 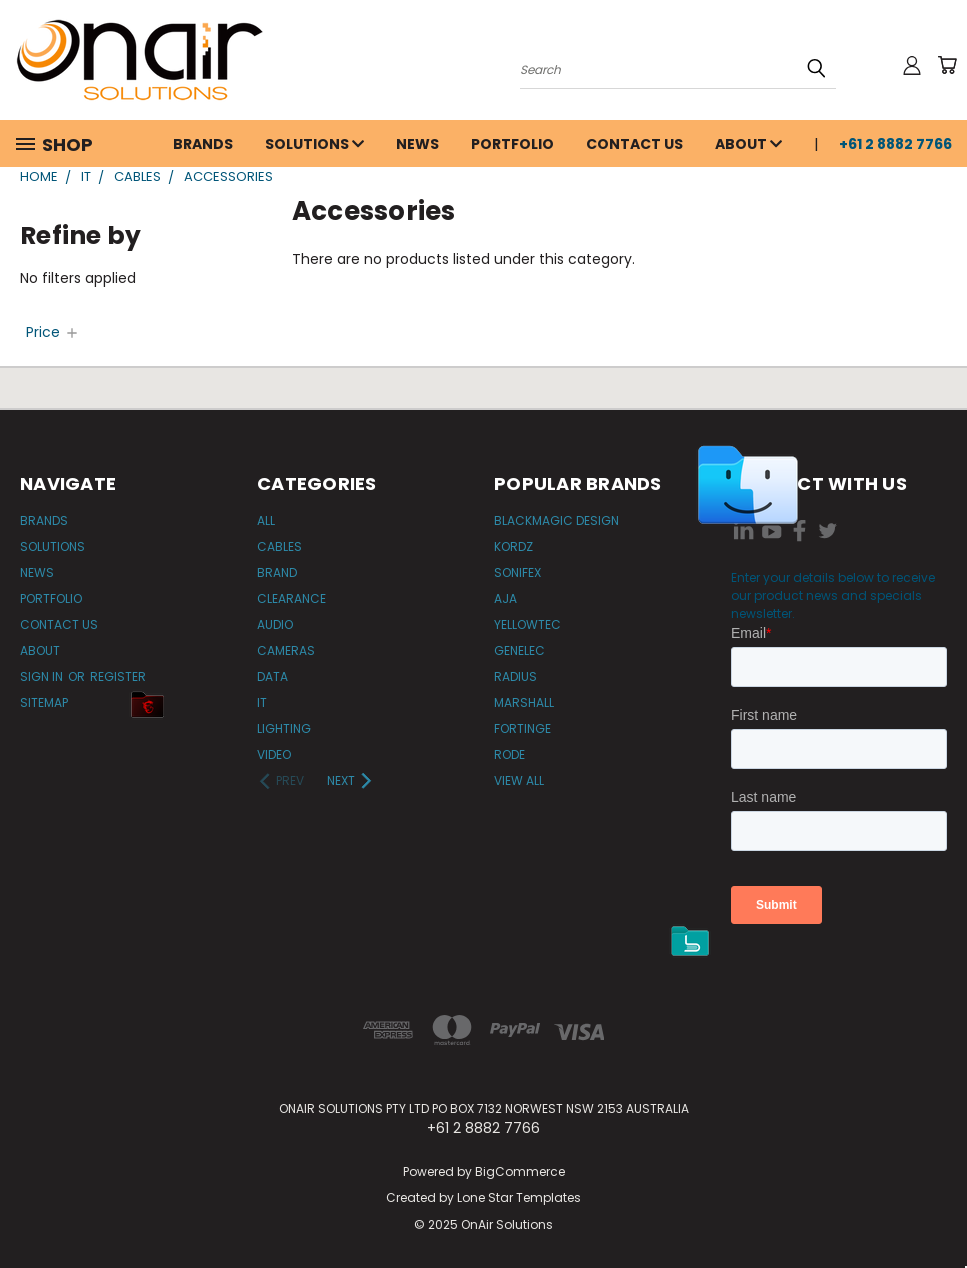 I want to click on open msi-branded files folder, so click(x=147, y=705).